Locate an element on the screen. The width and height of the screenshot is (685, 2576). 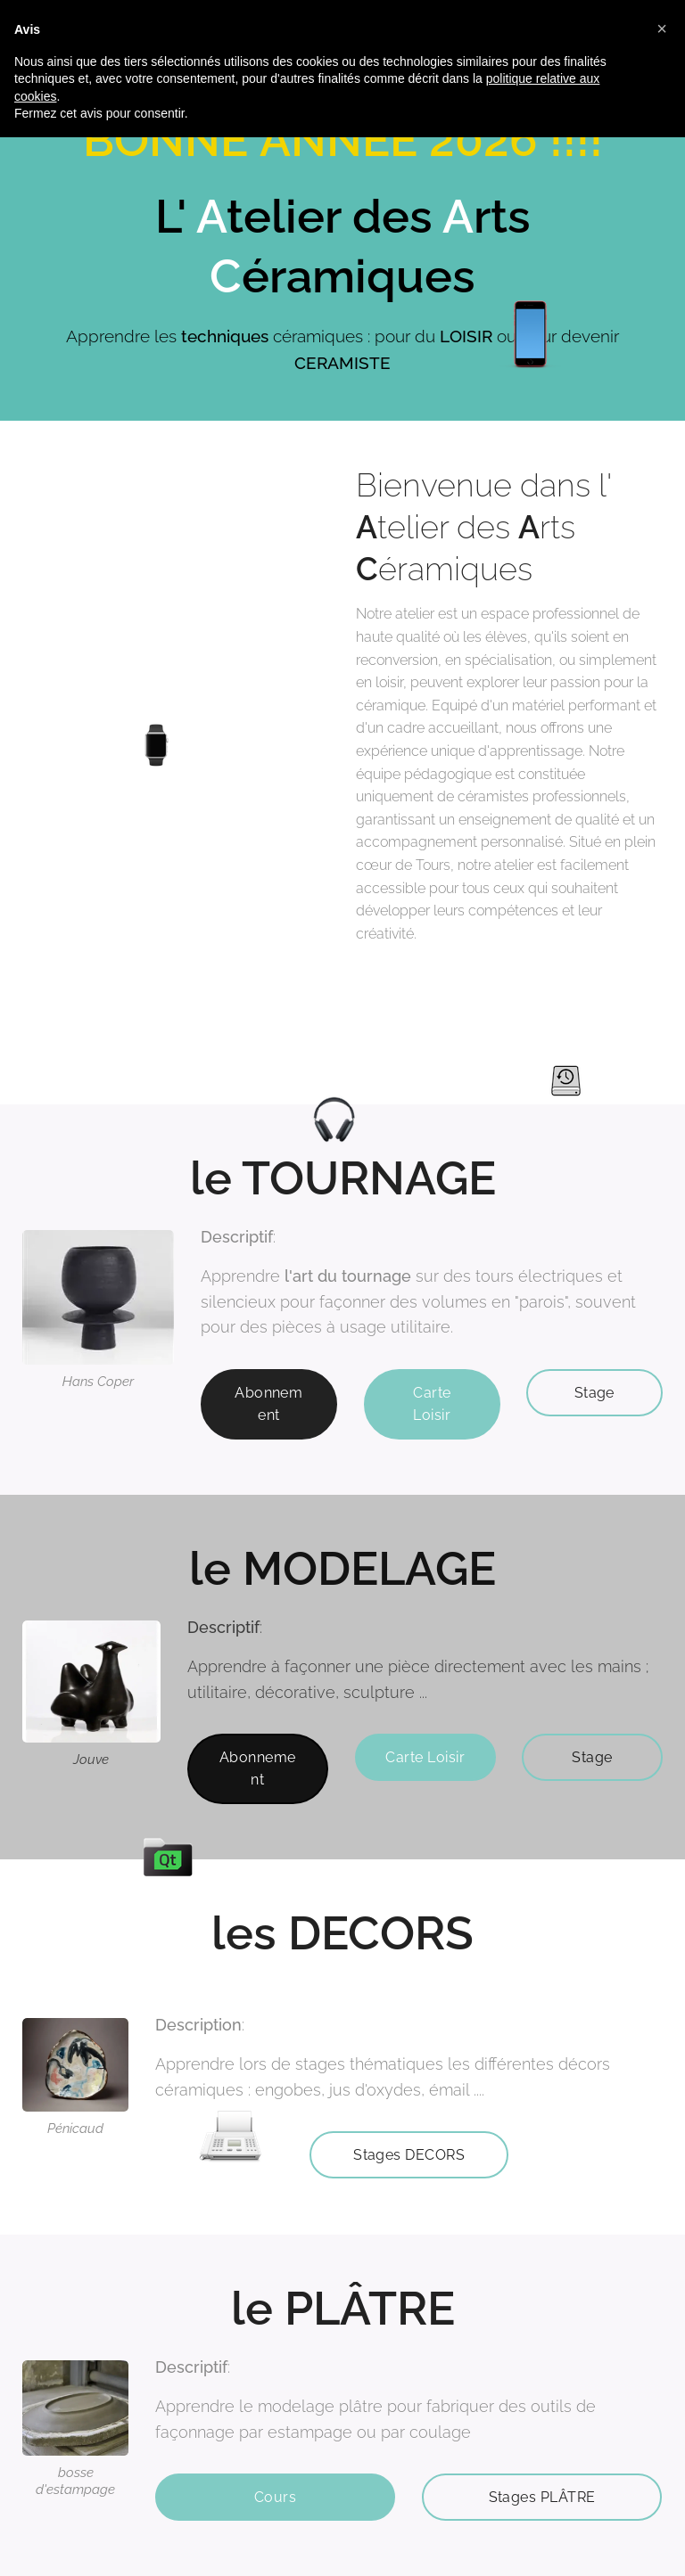
connect or manage bluetooth headphones is located at coordinates (334, 1120).